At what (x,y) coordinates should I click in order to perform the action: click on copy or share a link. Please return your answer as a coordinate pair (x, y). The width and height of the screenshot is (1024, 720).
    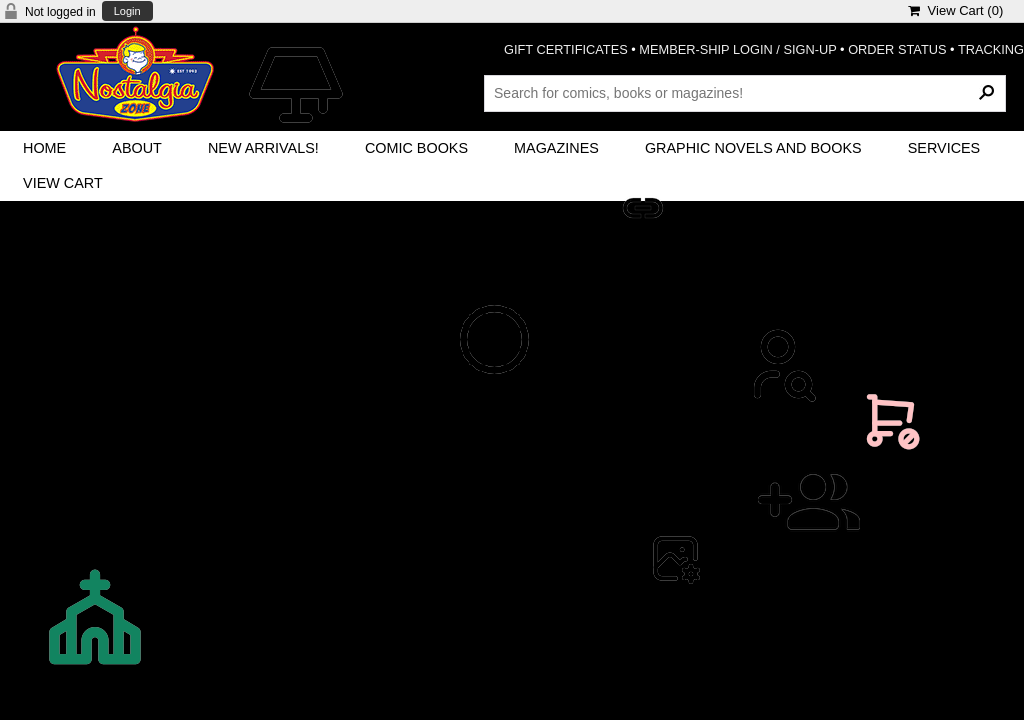
    Looking at the image, I should click on (643, 208).